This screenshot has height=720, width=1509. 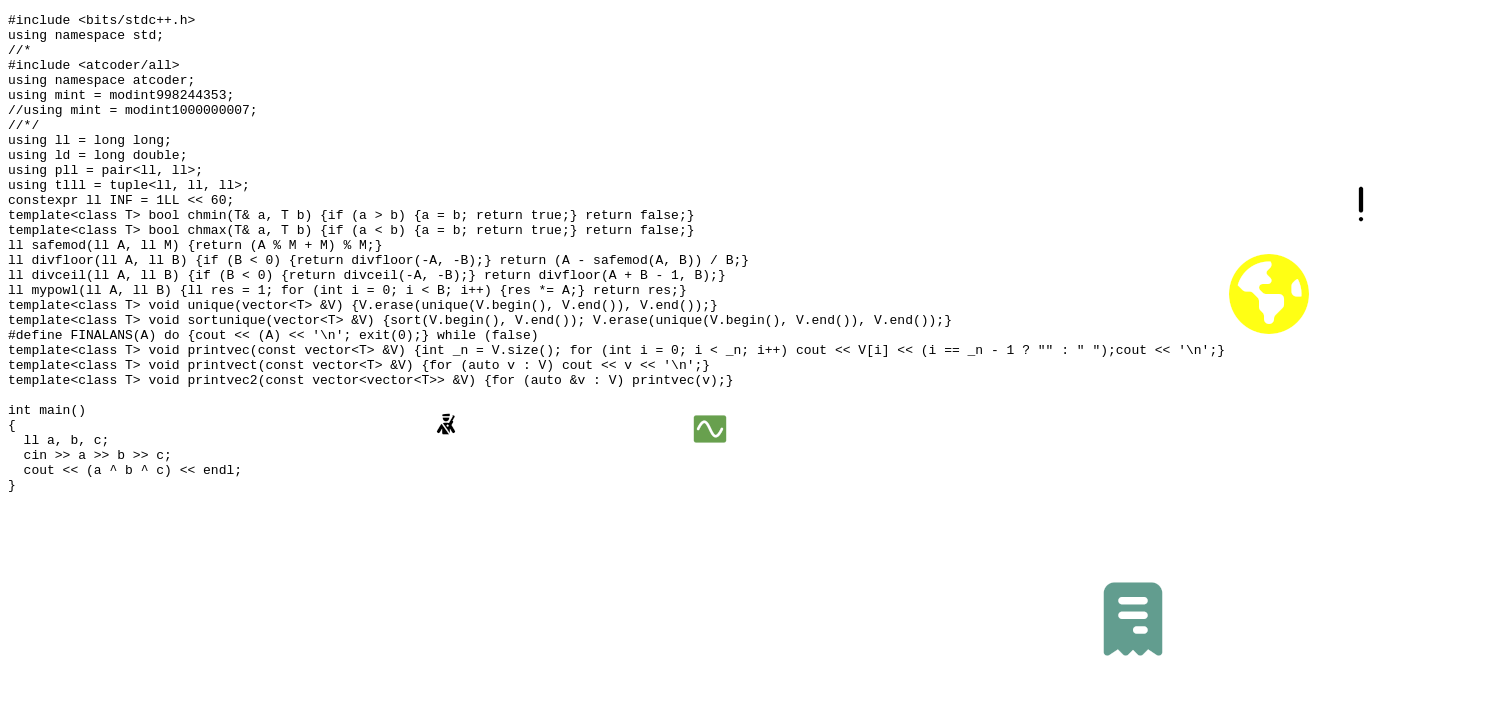 I want to click on audio or sound wave indicator, so click(x=710, y=429).